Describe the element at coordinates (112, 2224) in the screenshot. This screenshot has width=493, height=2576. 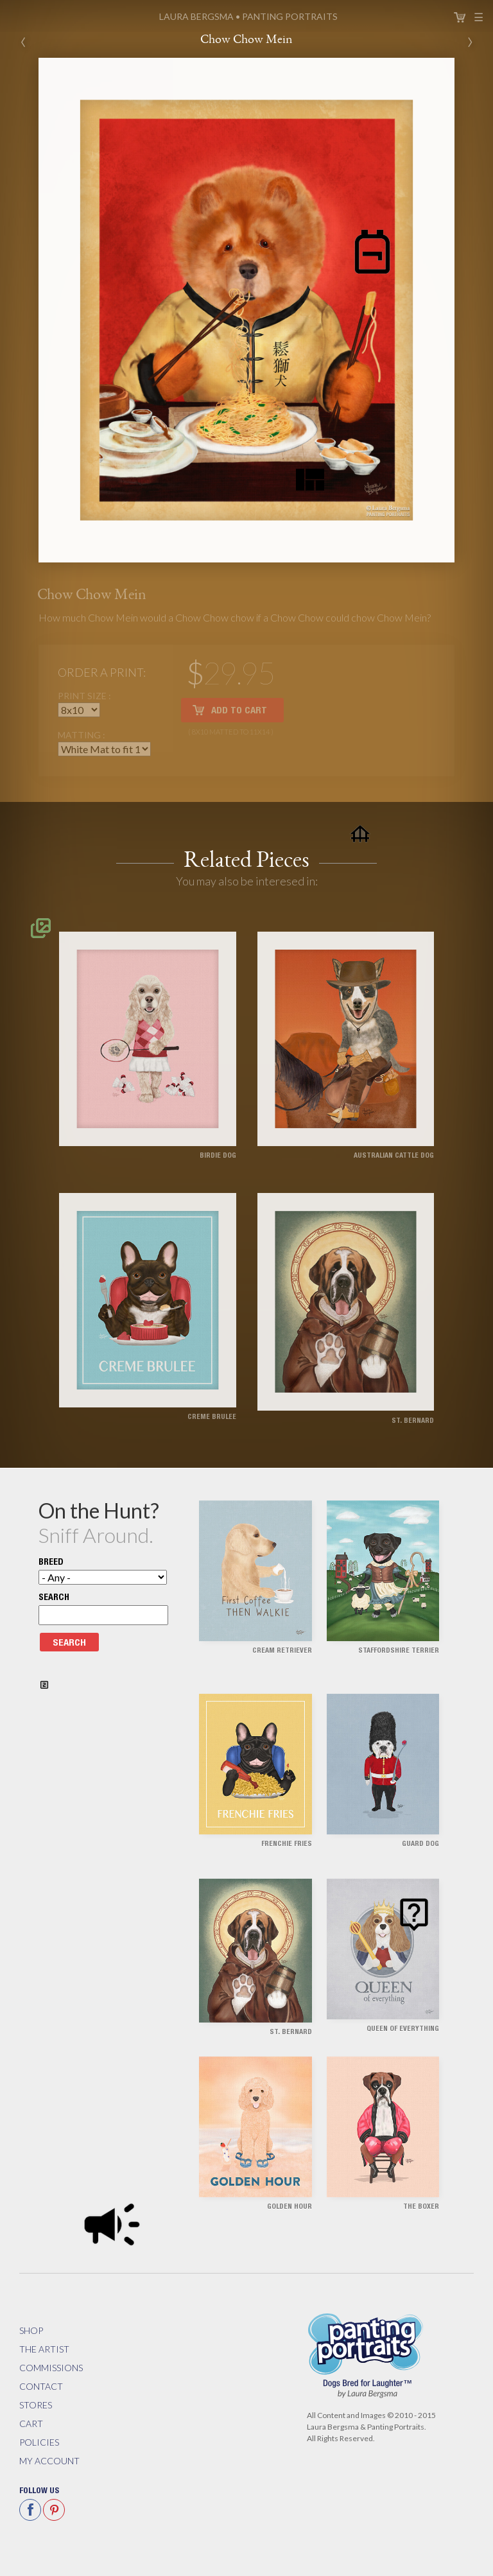
I see `view announcements or notifications` at that location.